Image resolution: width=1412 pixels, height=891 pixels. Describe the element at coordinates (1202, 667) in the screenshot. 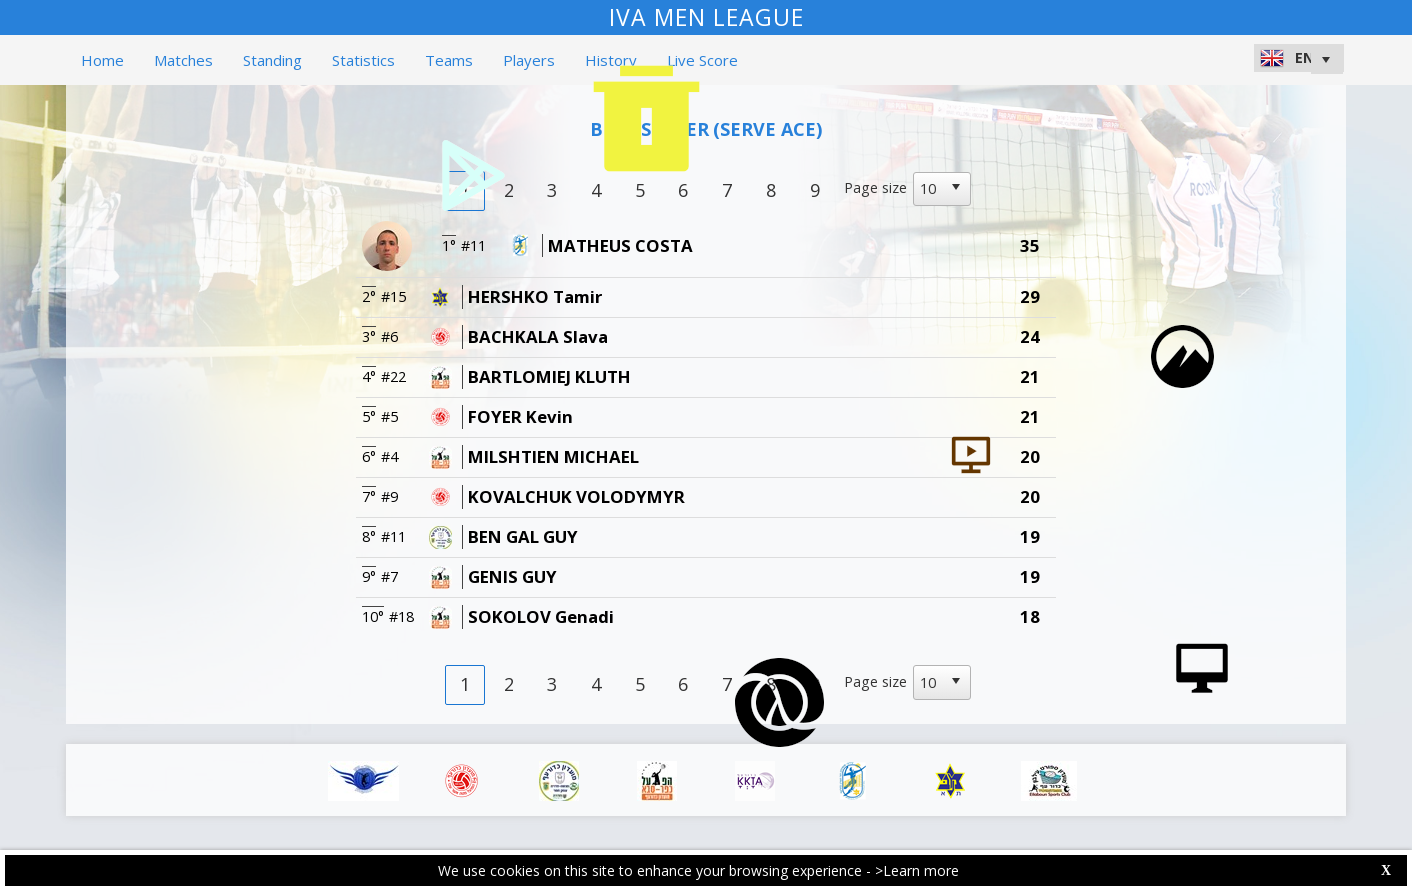

I see `mac desktop or imac device` at that location.